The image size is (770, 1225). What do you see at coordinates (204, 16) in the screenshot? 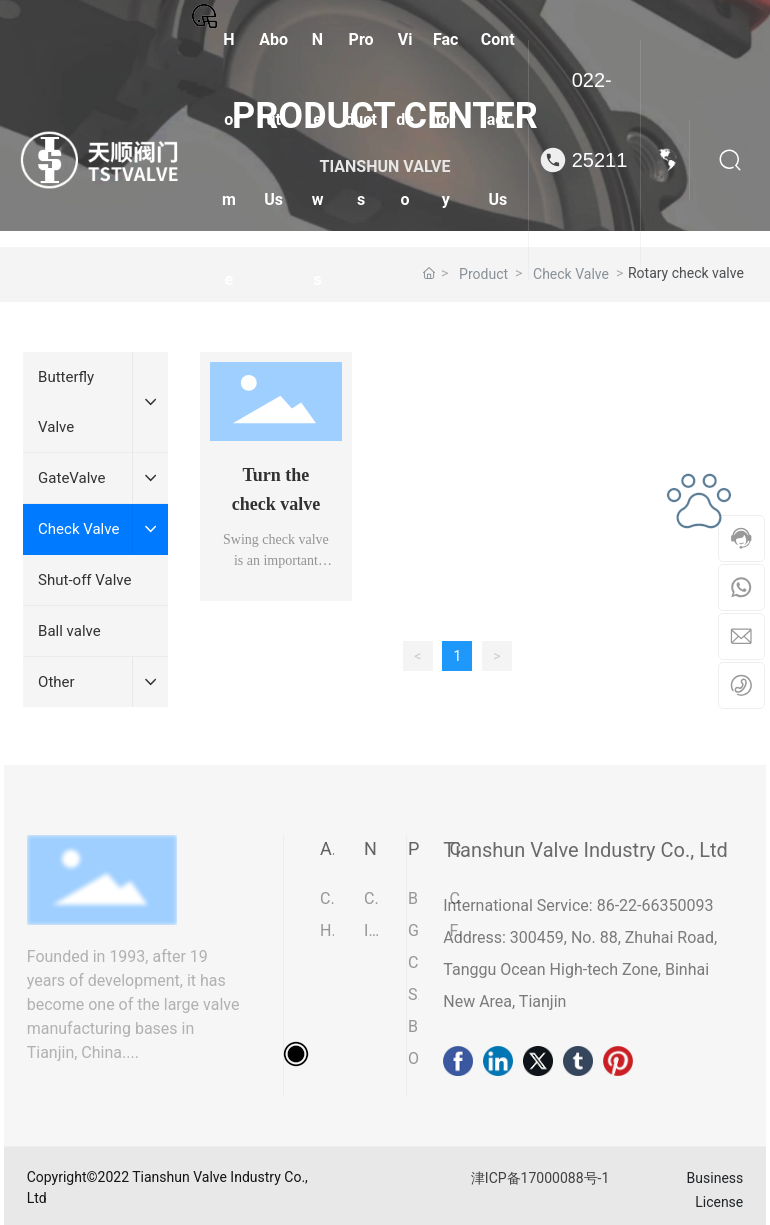
I see `access sports or football content` at bounding box center [204, 16].